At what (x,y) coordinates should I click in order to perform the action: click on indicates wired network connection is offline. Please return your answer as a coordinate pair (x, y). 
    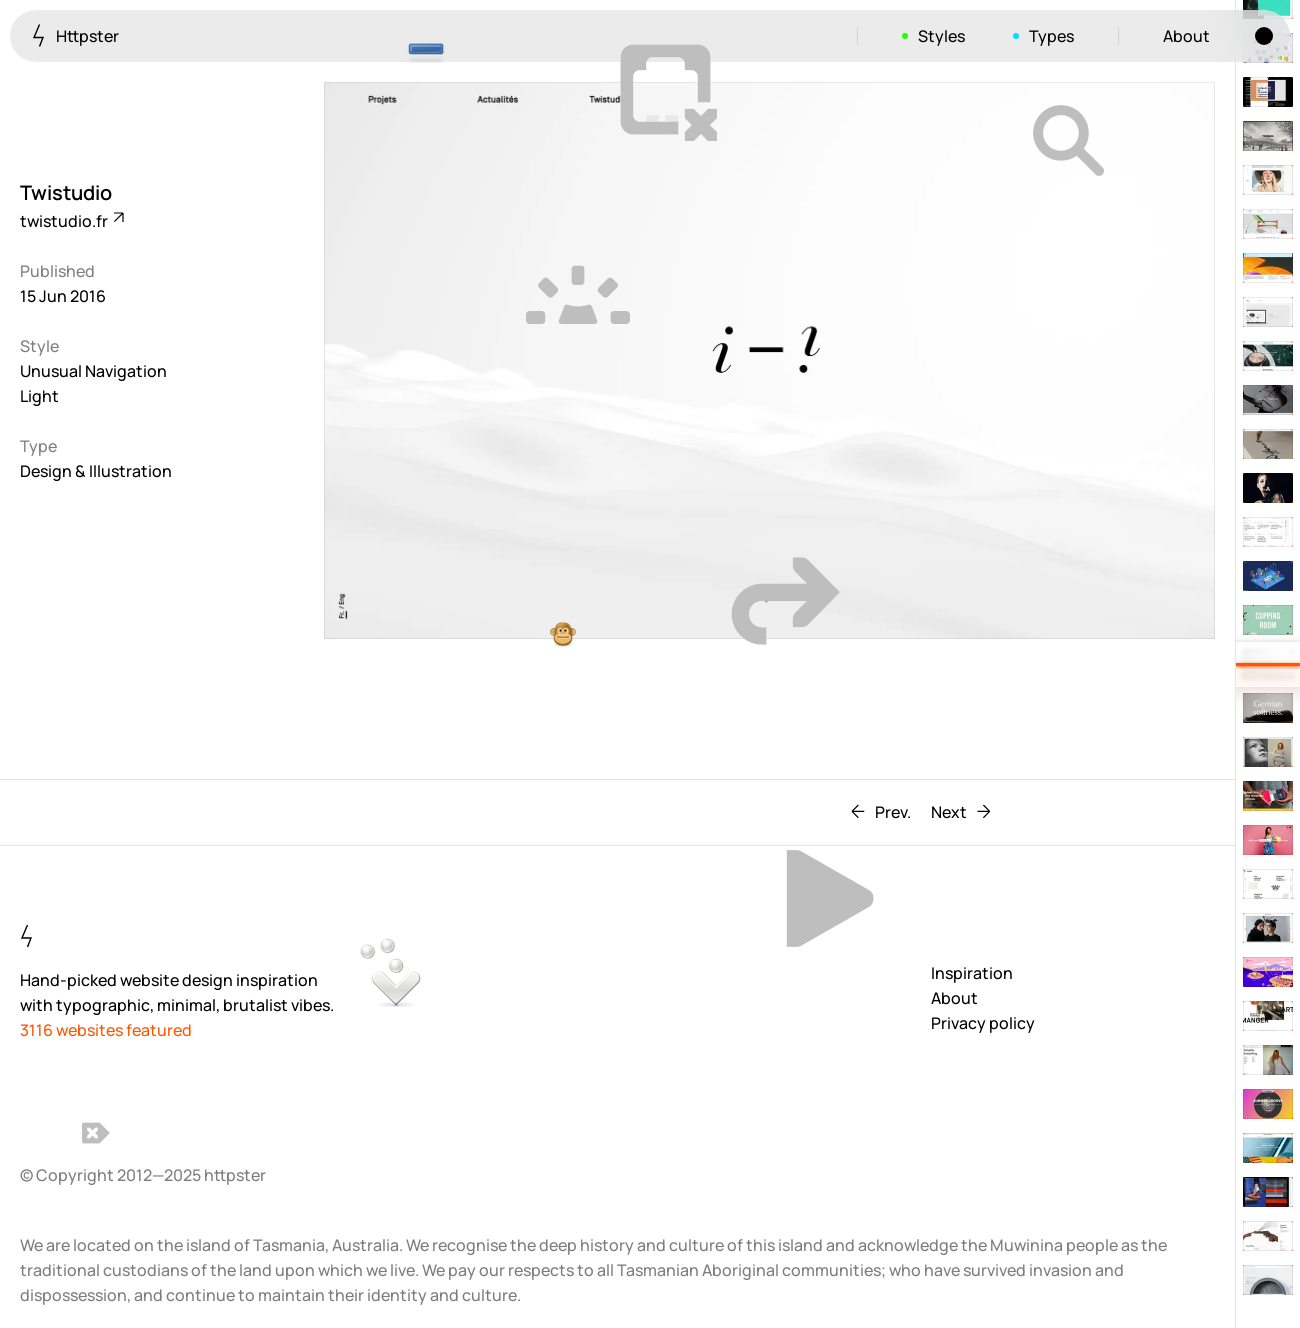
    Looking at the image, I should click on (665, 89).